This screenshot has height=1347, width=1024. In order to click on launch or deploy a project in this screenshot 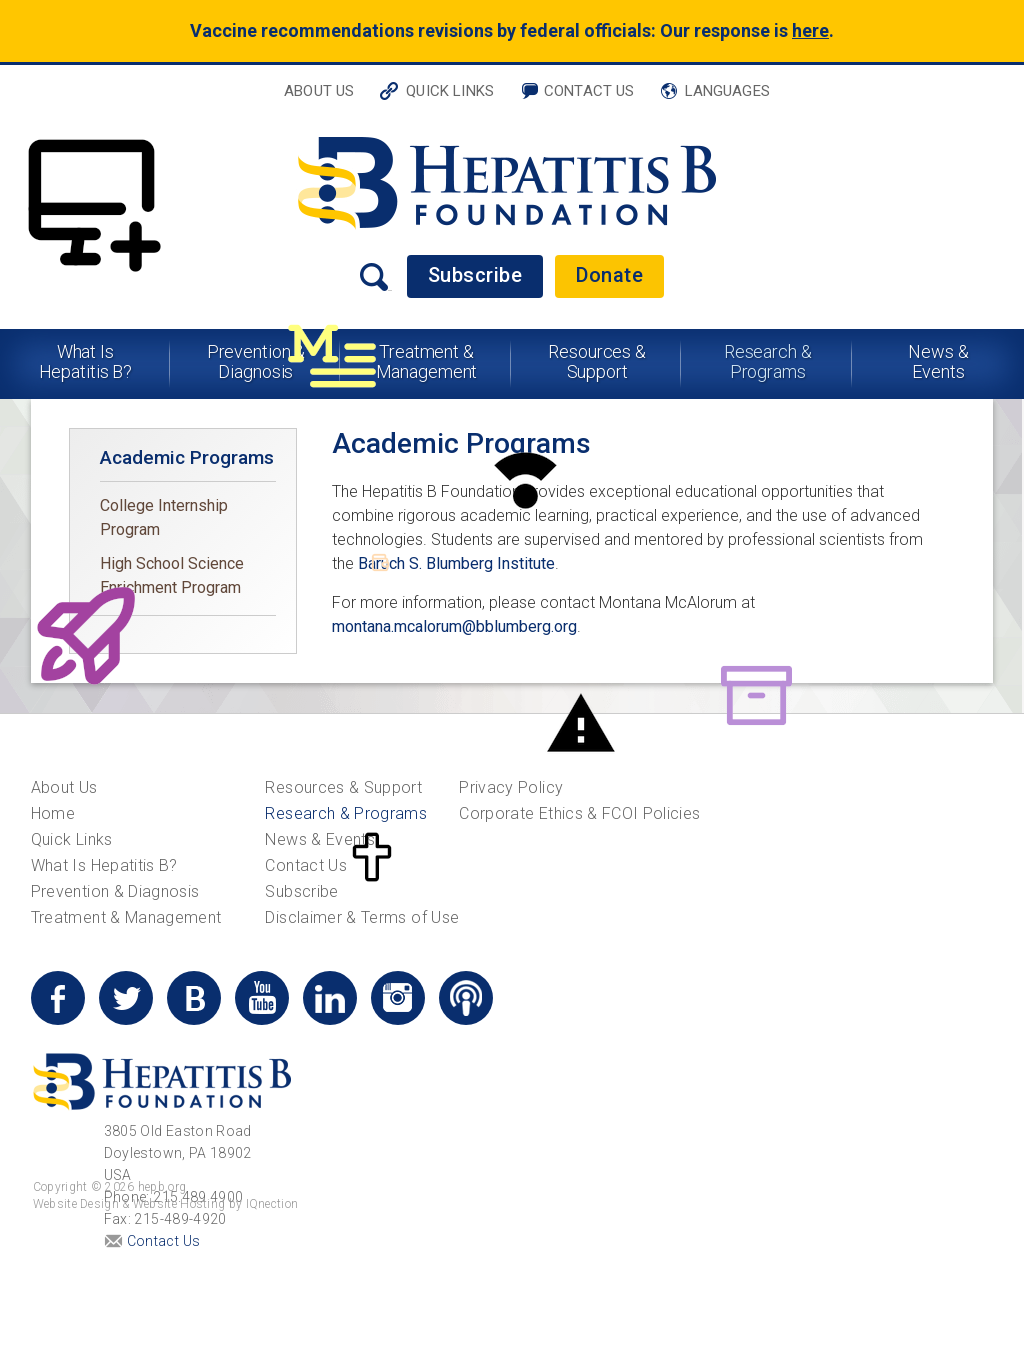, I will do `click(88, 634)`.